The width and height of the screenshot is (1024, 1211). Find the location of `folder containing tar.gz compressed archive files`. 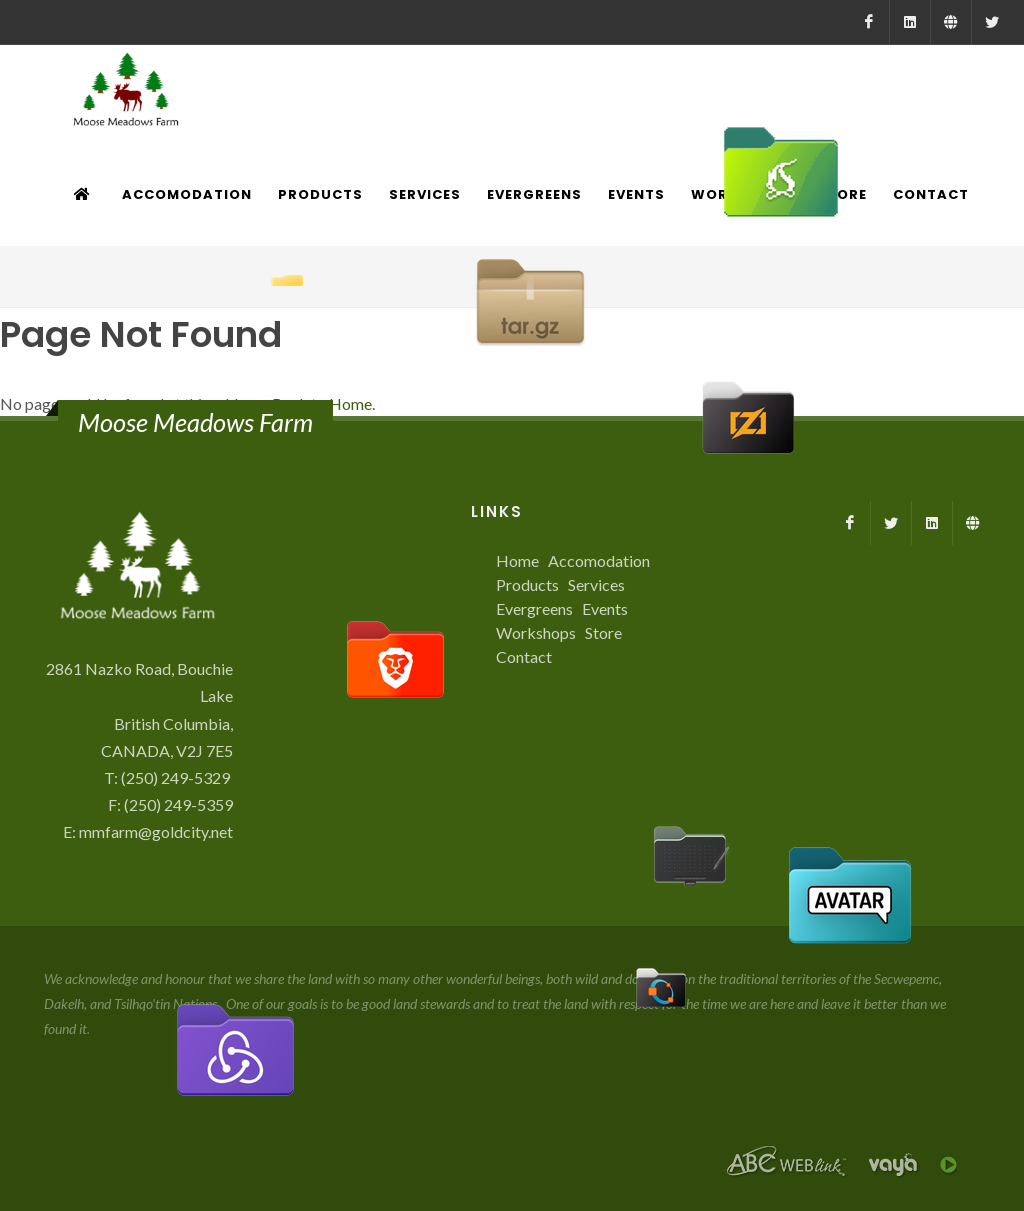

folder containing tar.gz compressed archive files is located at coordinates (530, 304).